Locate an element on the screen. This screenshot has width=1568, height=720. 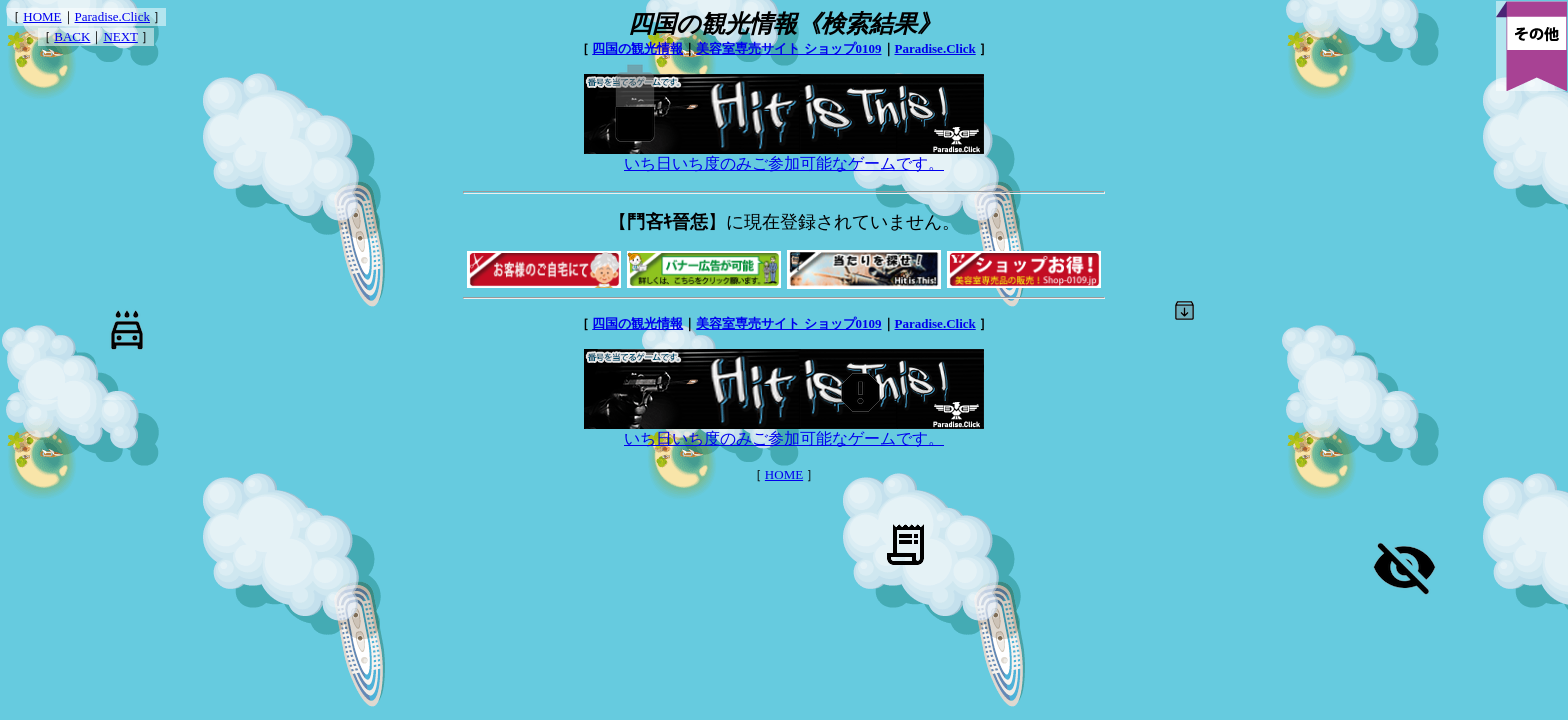
indicates battery is at 50% charge is located at coordinates (635, 103).